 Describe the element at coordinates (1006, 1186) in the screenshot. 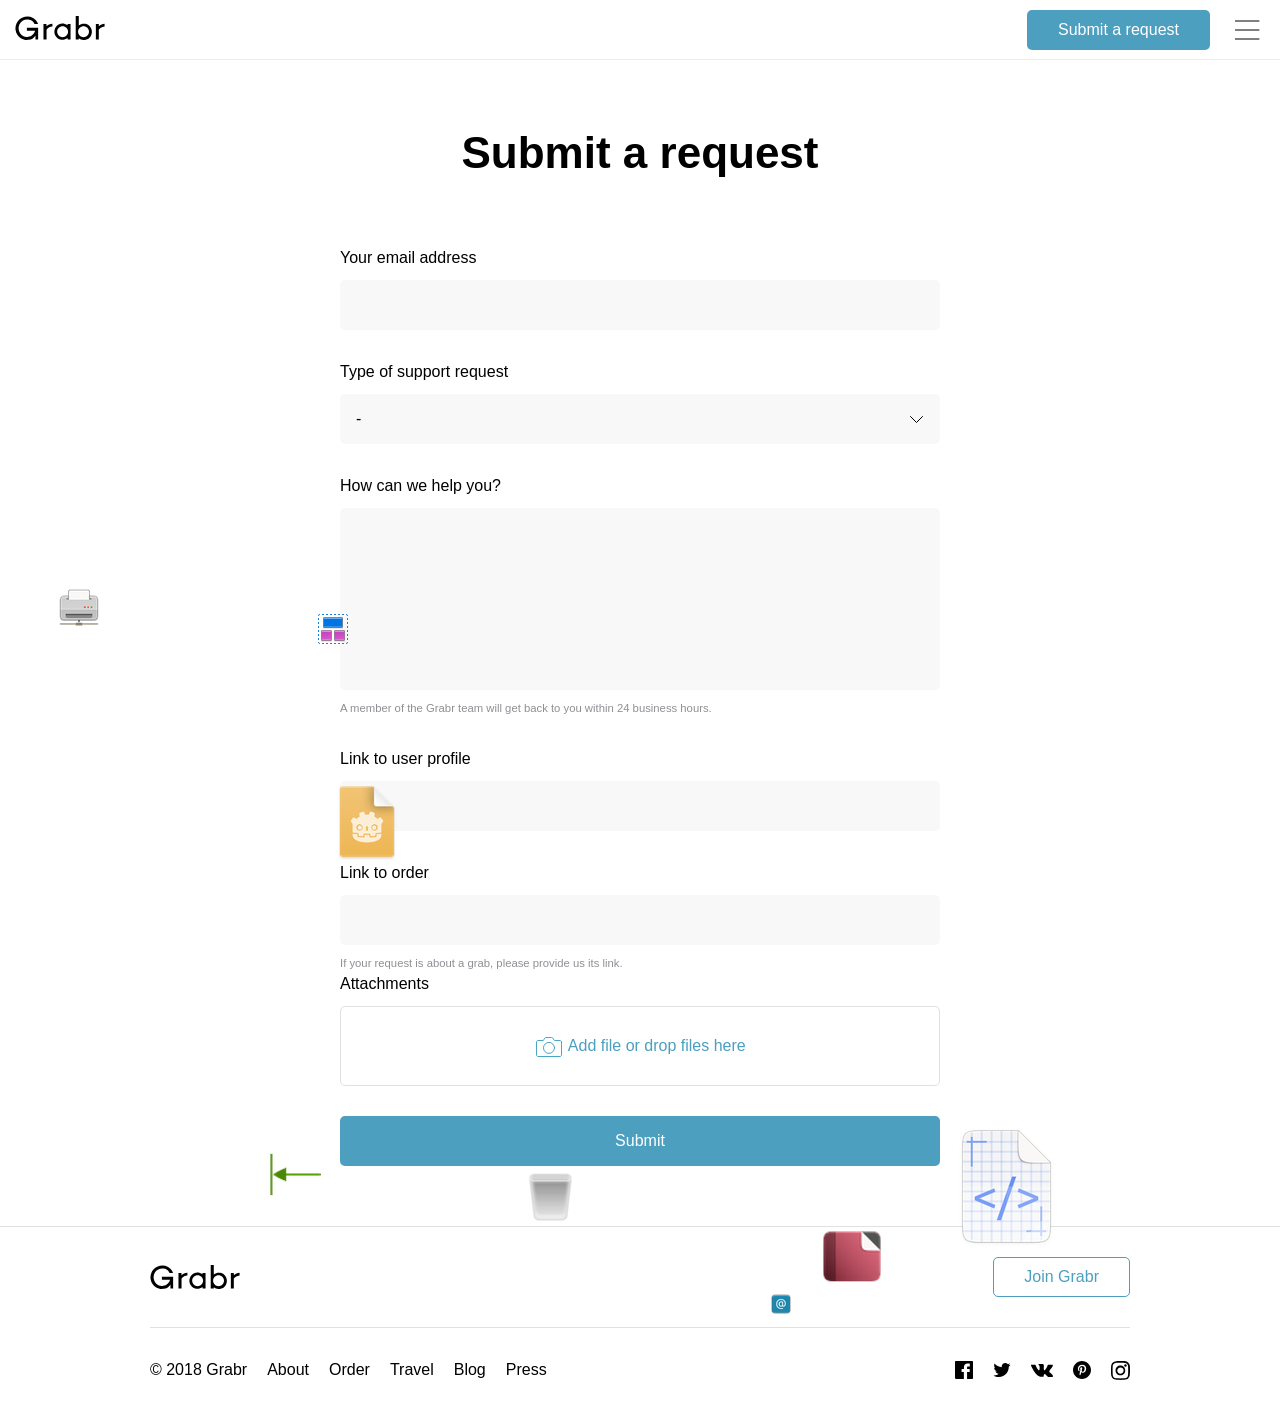

I see `twig template file icon` at that location.